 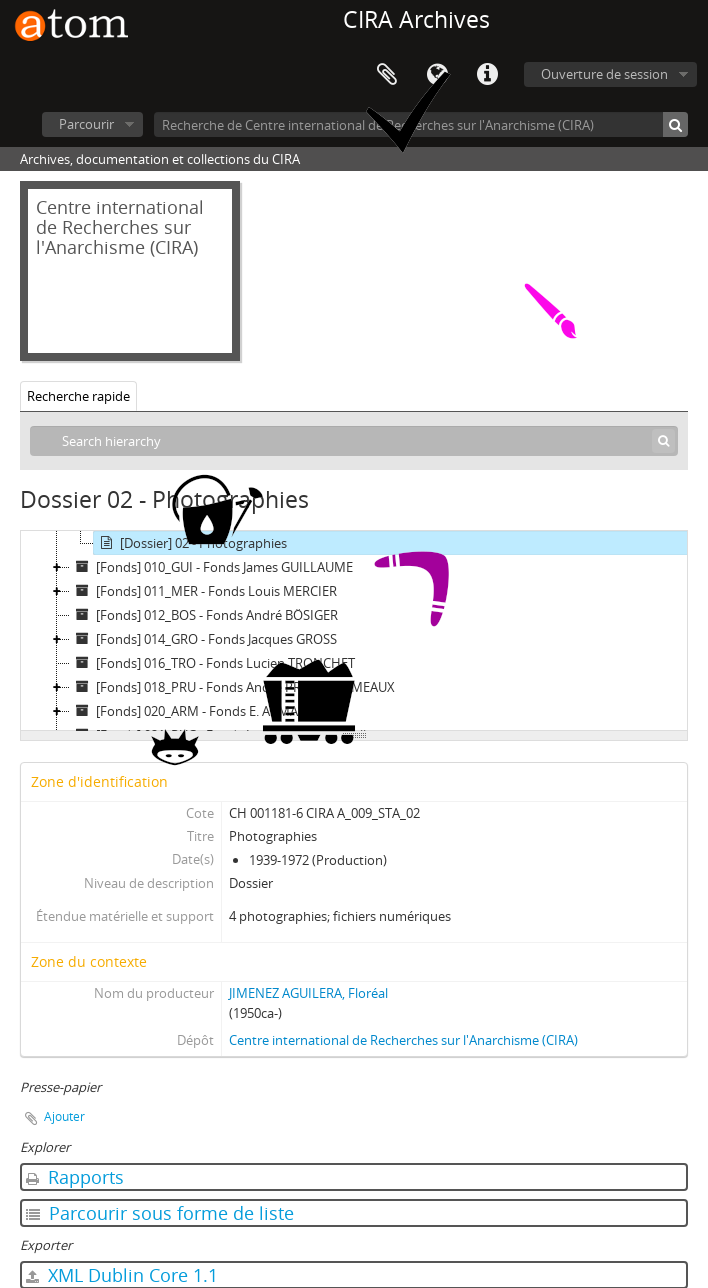 I want to click on boomerang weapon or tool in a game inventory, so click(x=411, y=588).